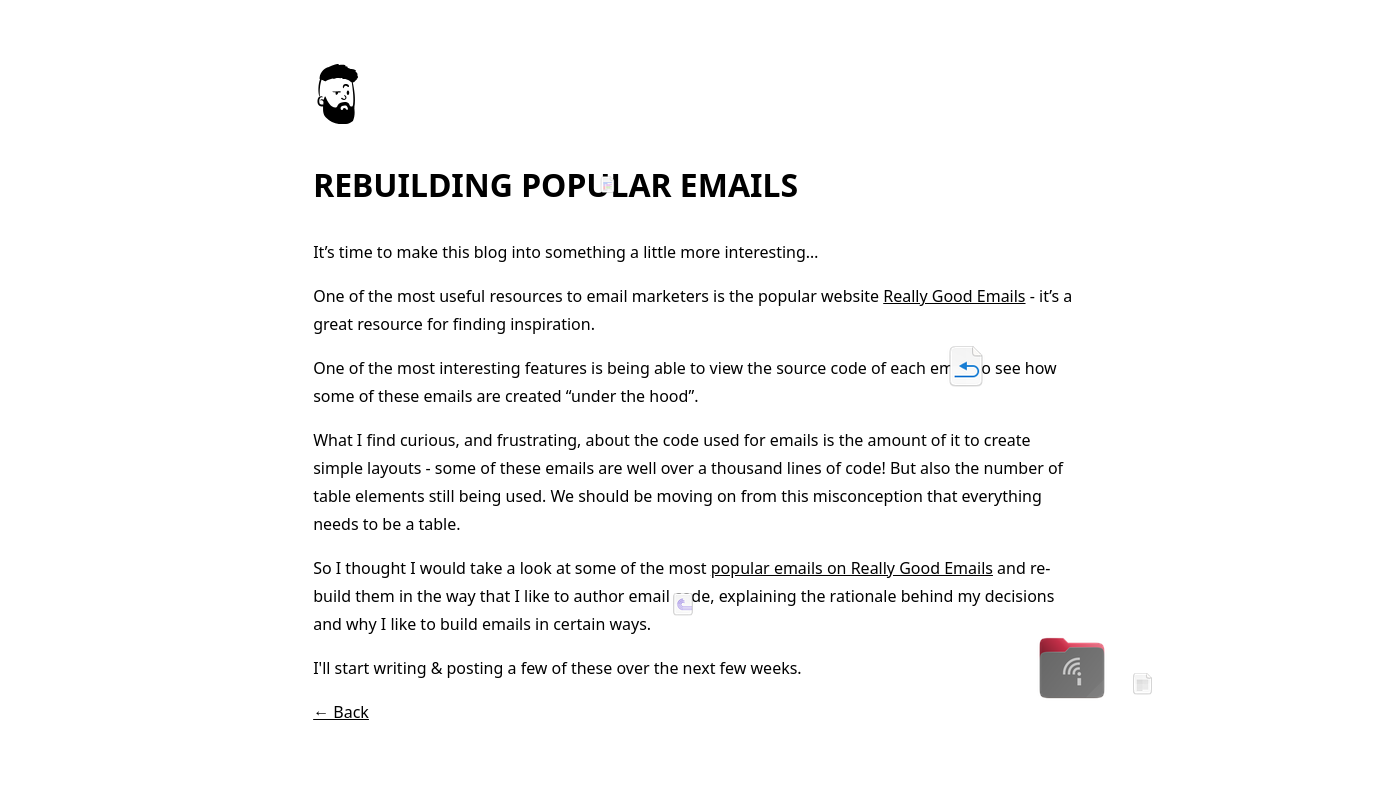  I want to click on access developer tools and settings, so click(607, 184).